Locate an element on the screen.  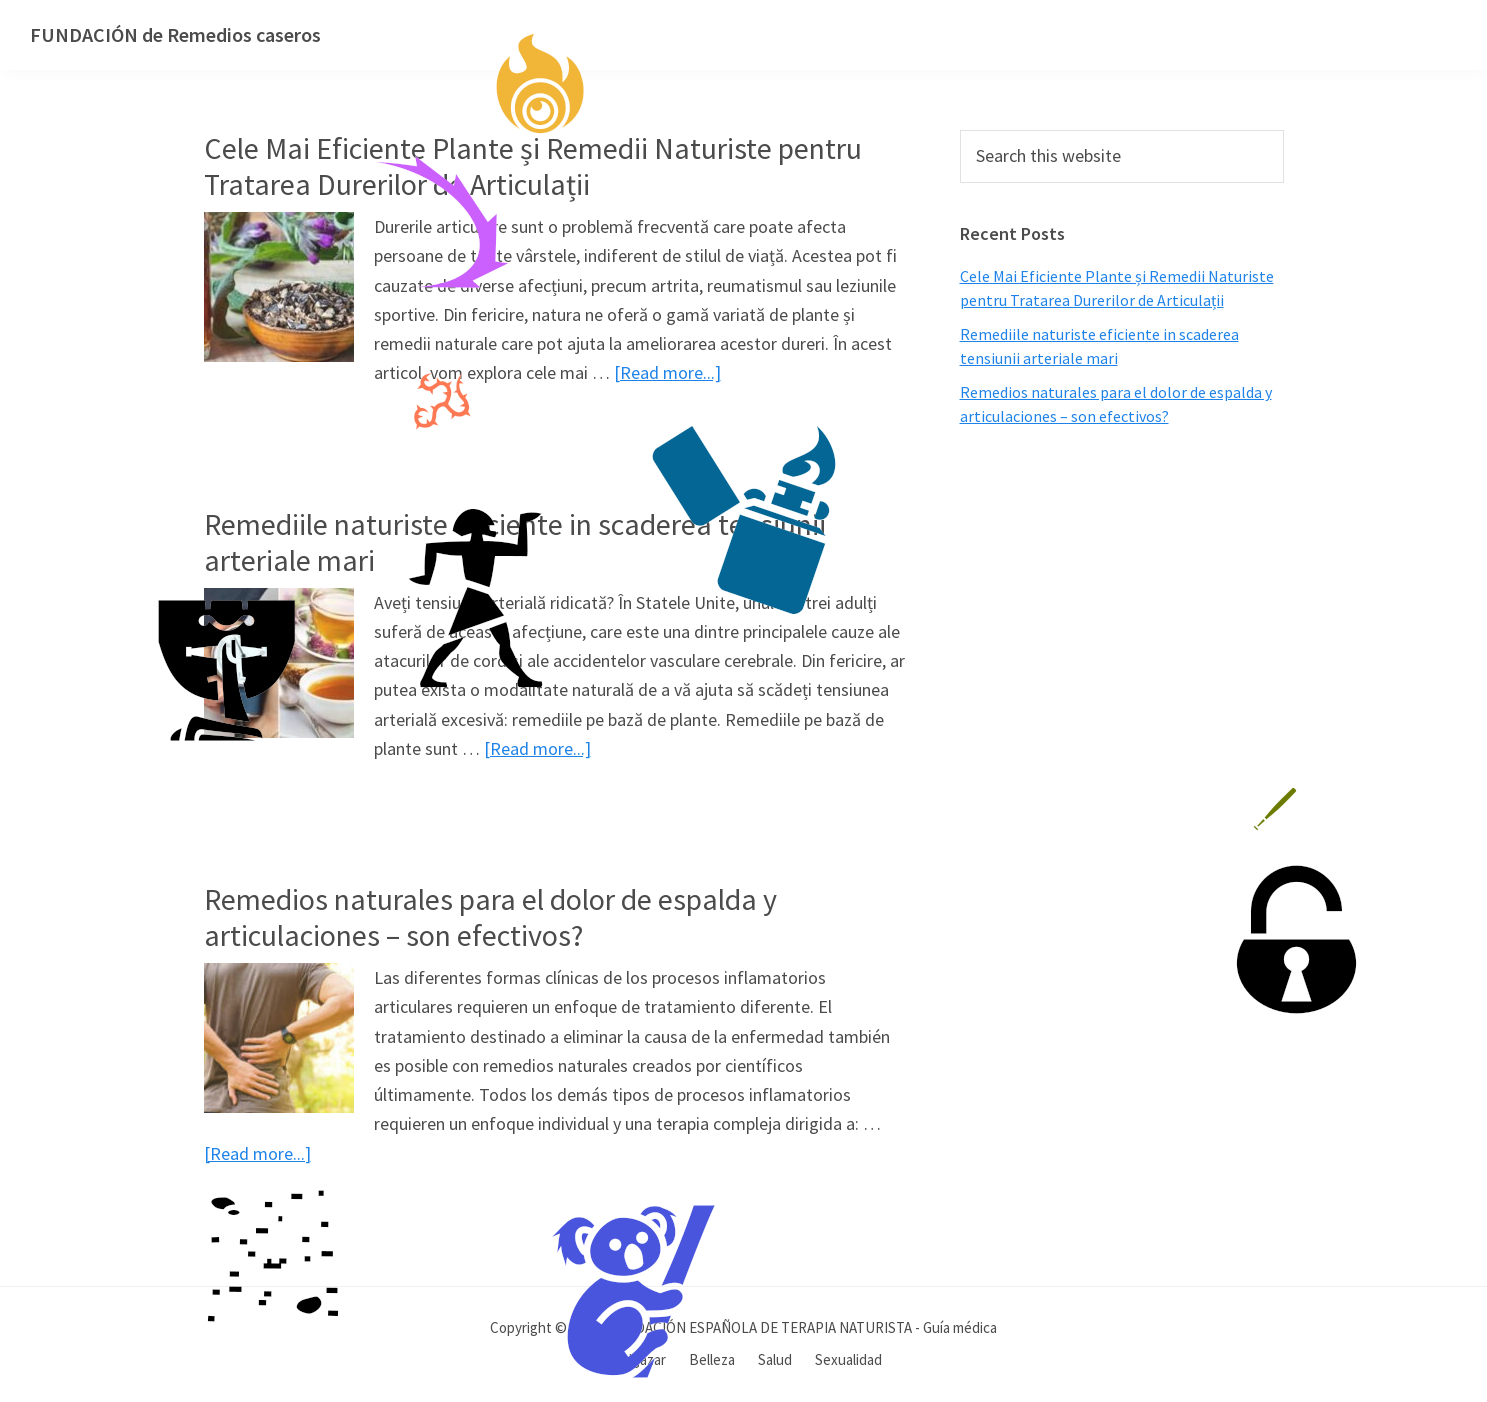
unlocked or unsecured status is located at coordinates (1296, 939).